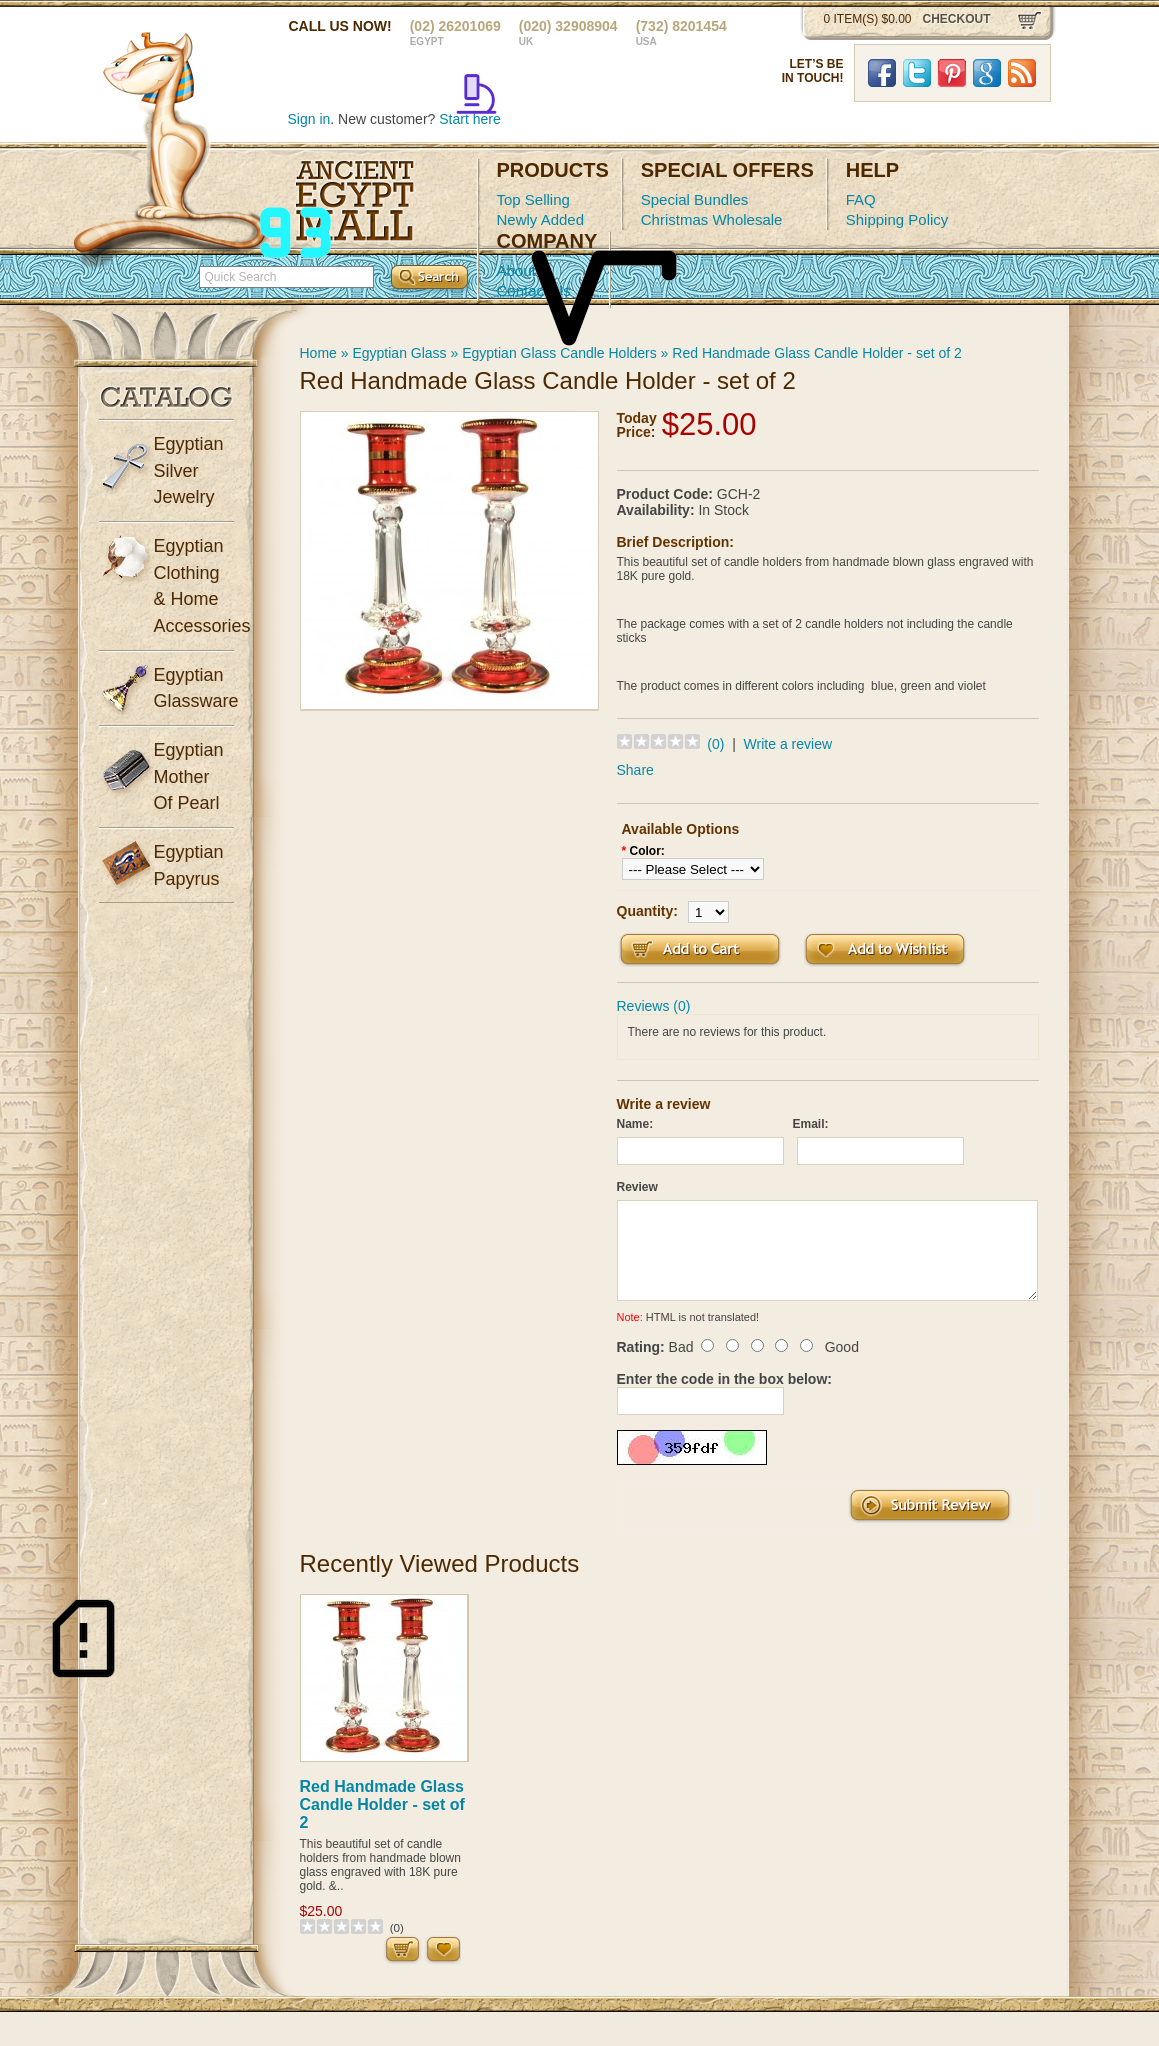  I want to click on insert square root symbol, so click(599, 288).